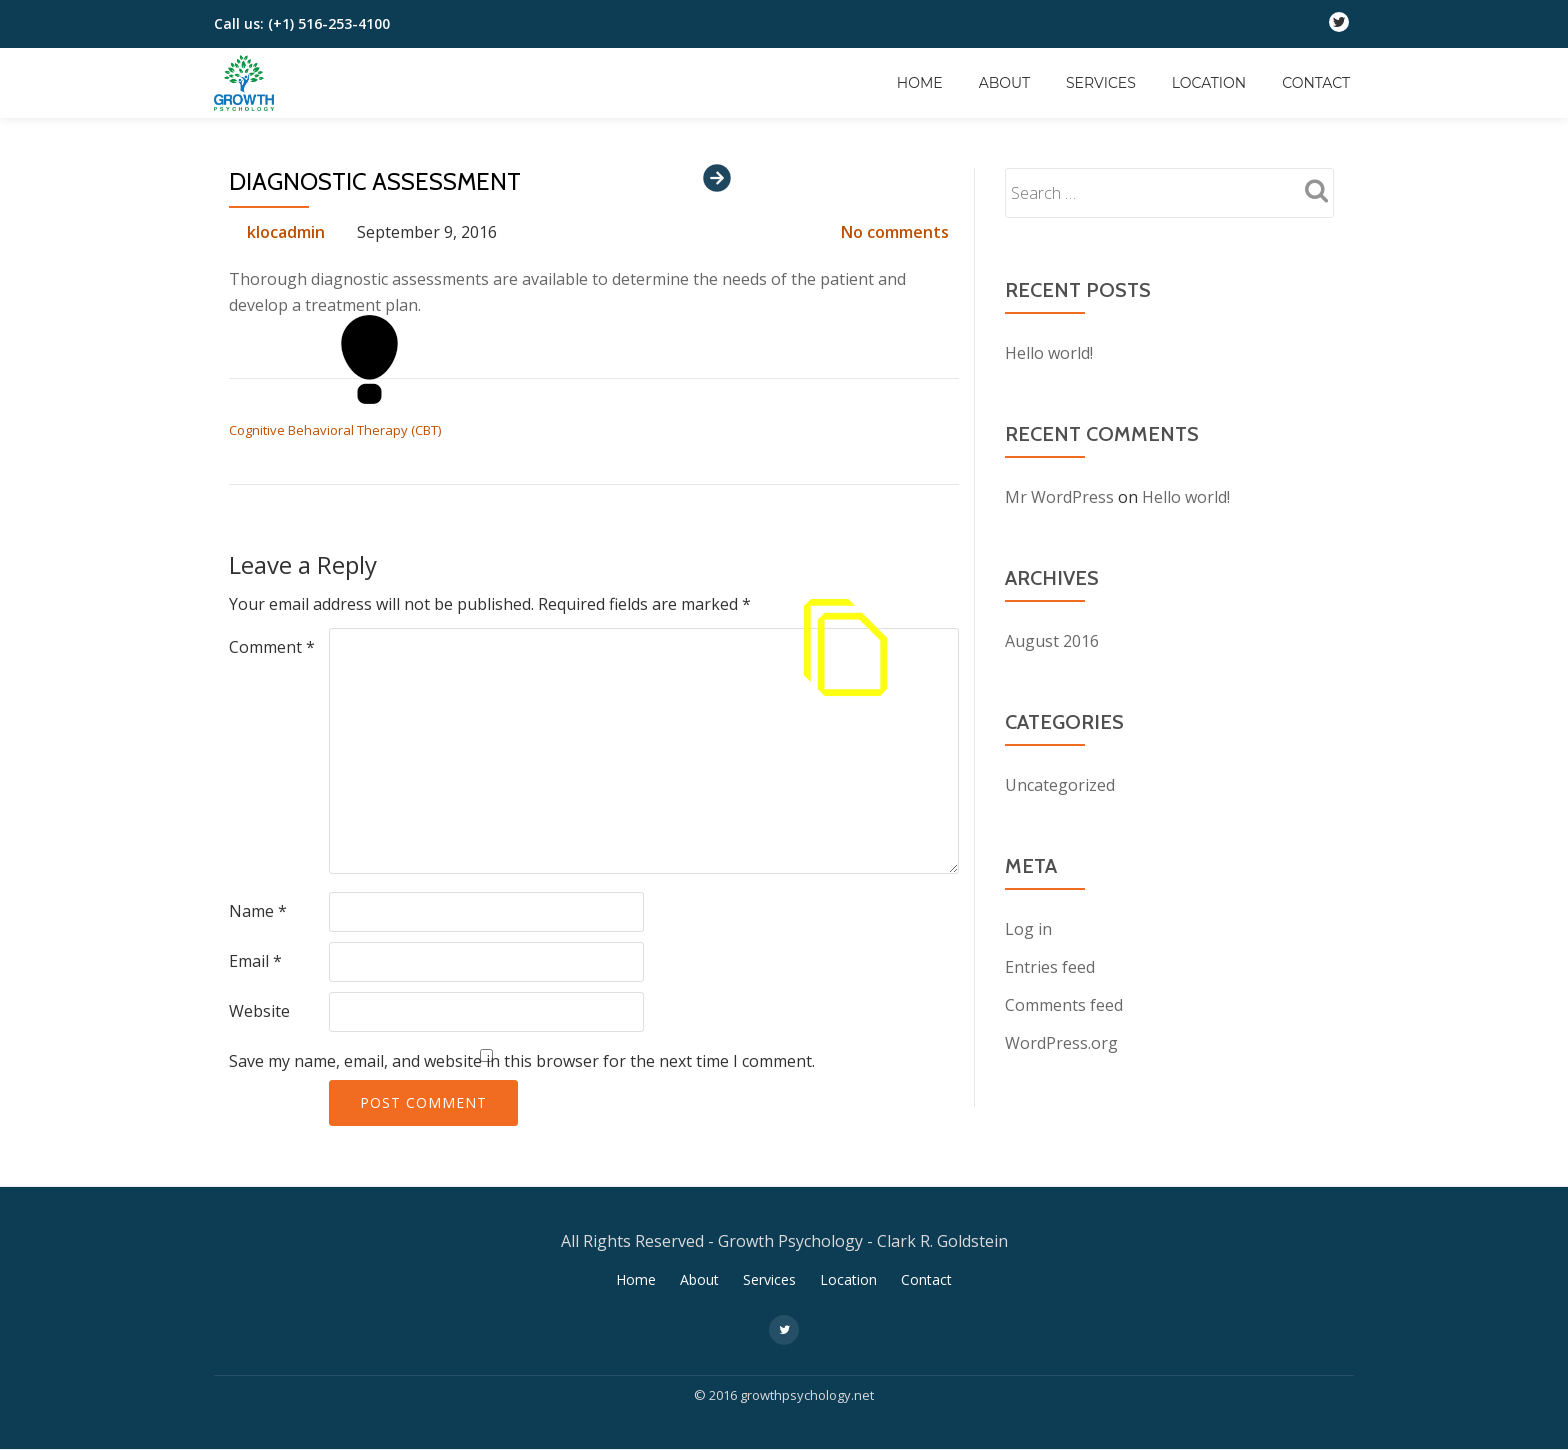 This screenshot has width=1568, height=1450. I want to click on access travel or adventure features, so click(369, 359).